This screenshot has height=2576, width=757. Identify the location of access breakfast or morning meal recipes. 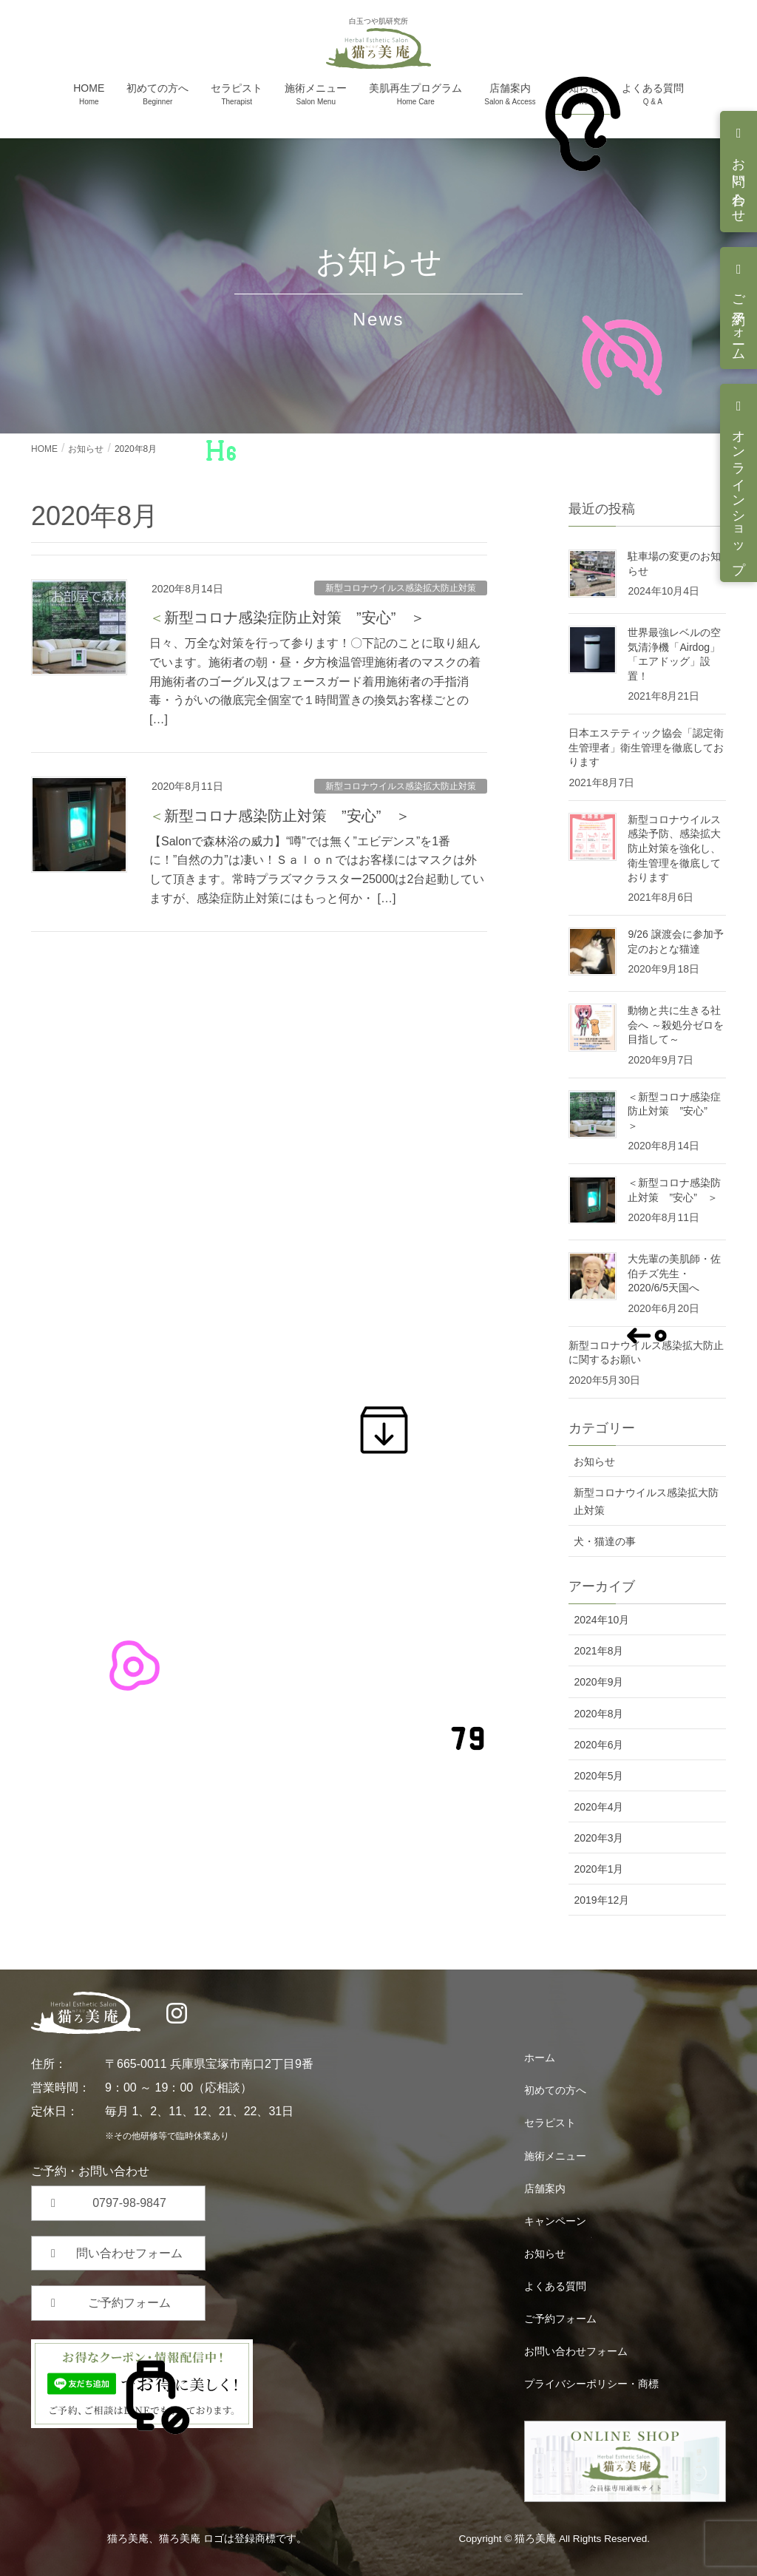
(135, 1666).